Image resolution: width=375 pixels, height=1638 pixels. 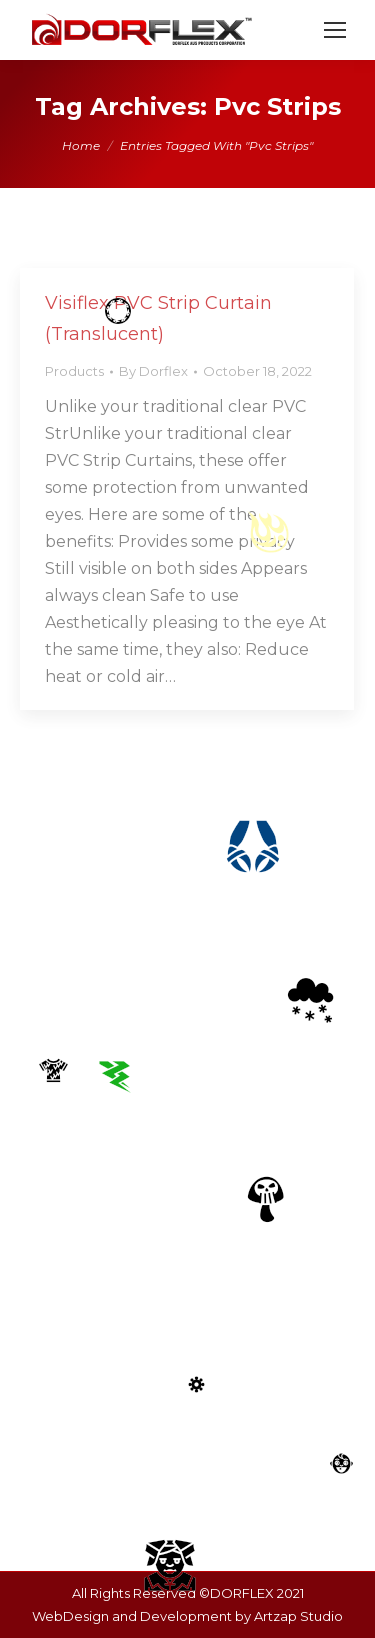 What do you see at coordinates (170, 1565) in the screenshot?
I see `select nun character or avatar` at bounding box center [170, 1565].